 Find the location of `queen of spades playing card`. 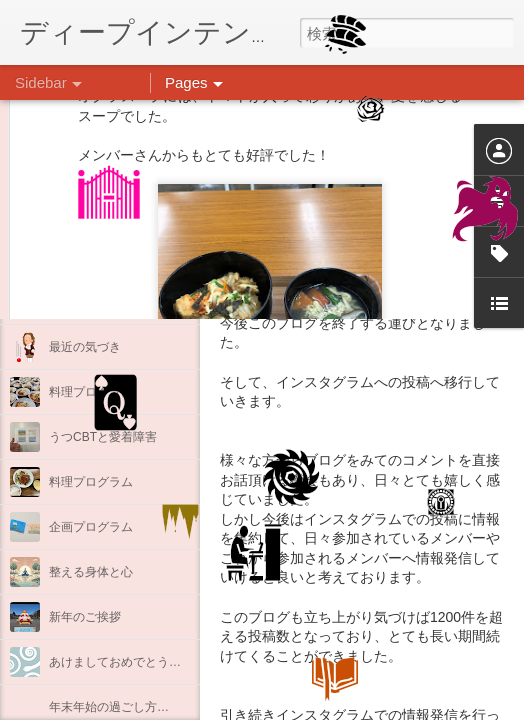

queen of spades playing card is located at coordinates (115, 402).